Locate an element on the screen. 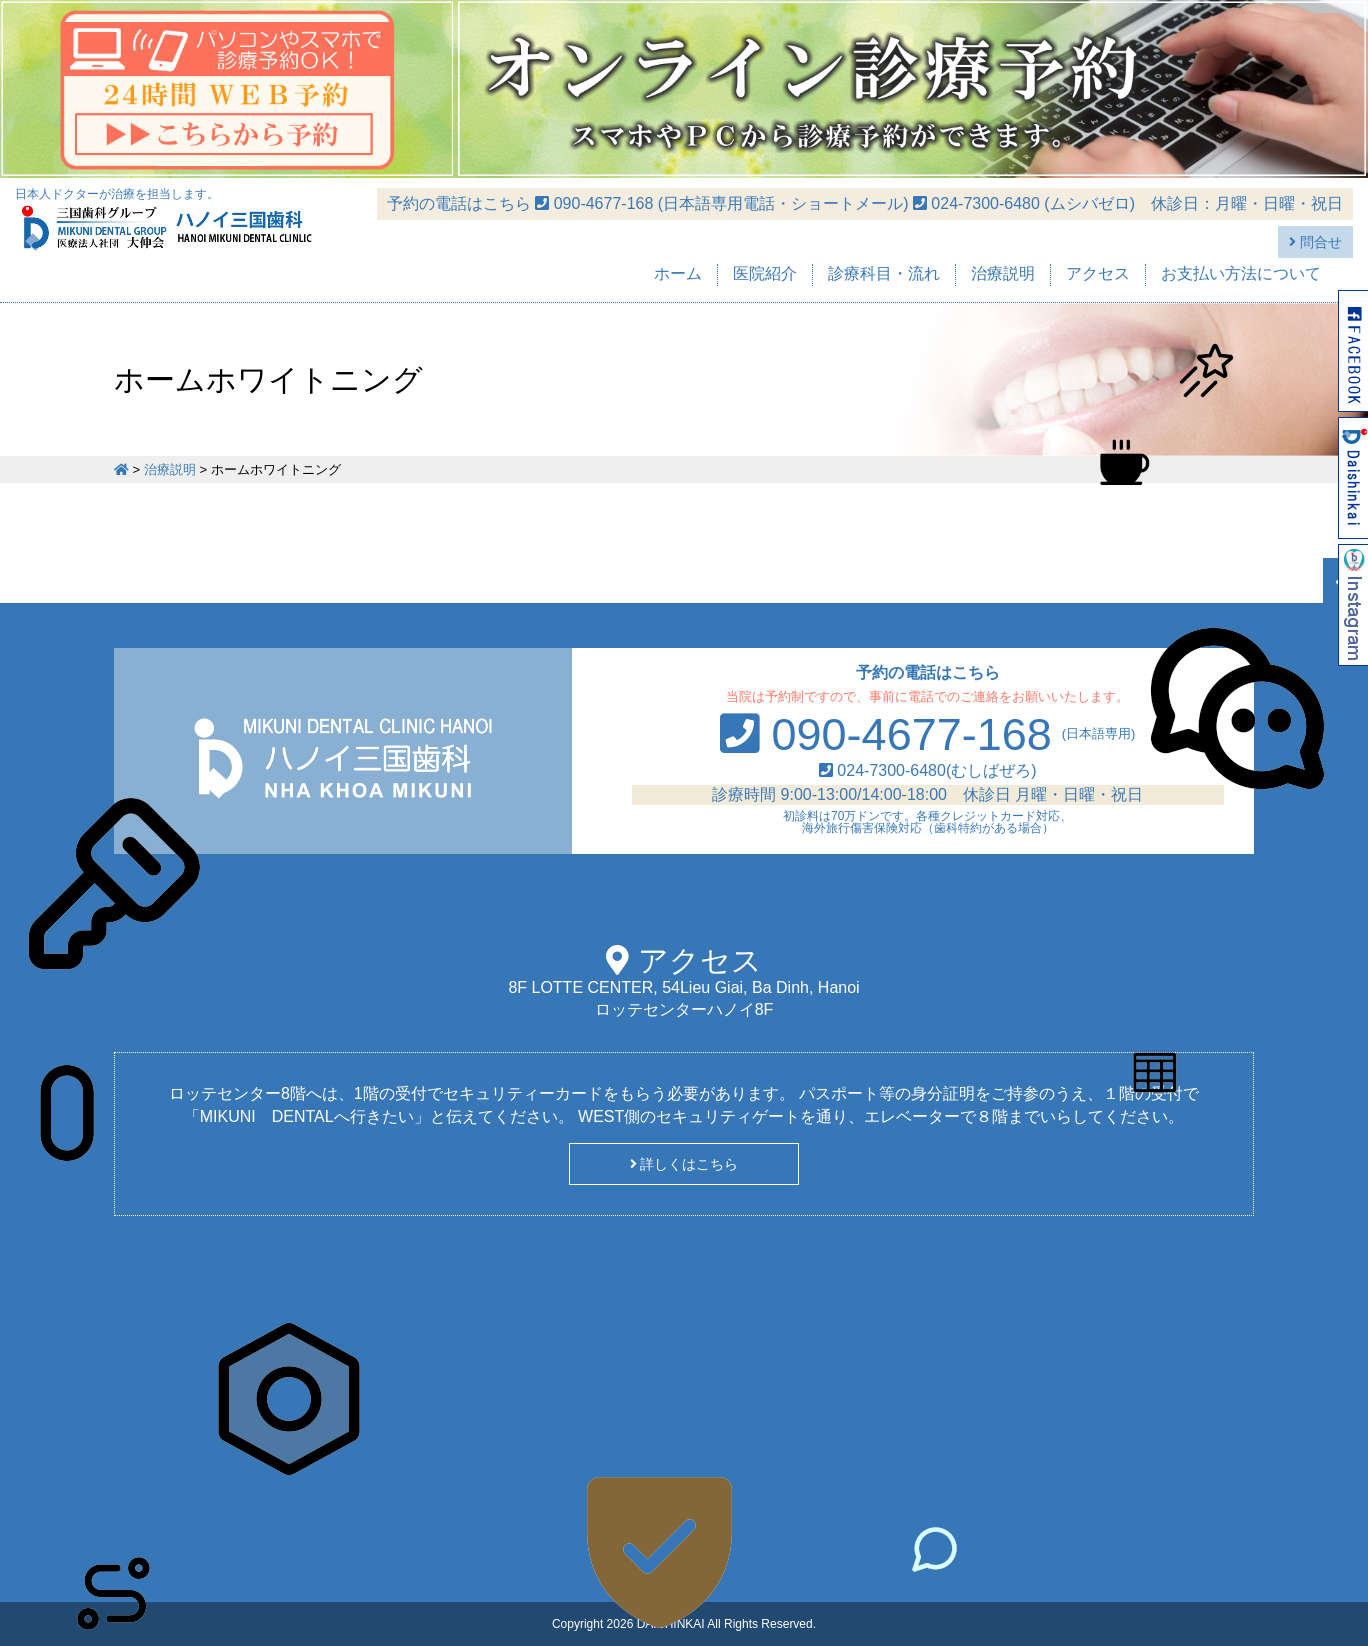 This screenshot has width=1368, height=1646. add to favorites or wishlist is located at coordinates (1206, 370).